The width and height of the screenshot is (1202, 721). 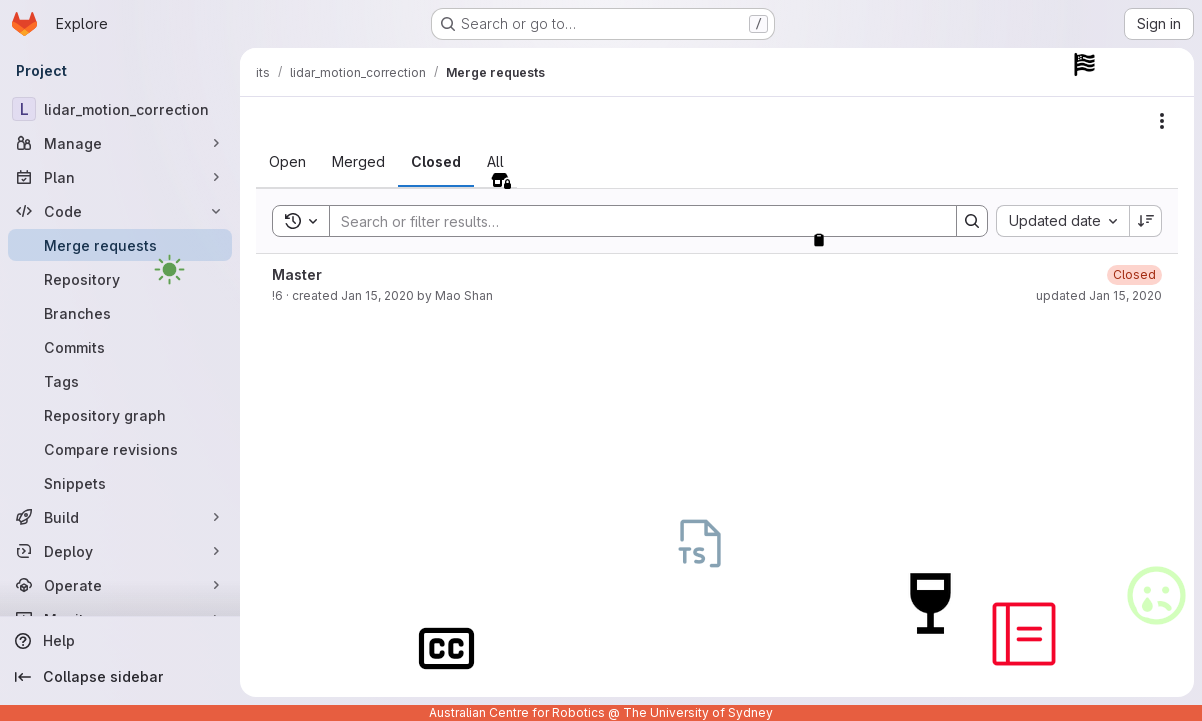 What do you see at coordinates (1156, 595) in the screenshot?
I see `indicates an error or something went wrong` at bounding box center [1156, 595].